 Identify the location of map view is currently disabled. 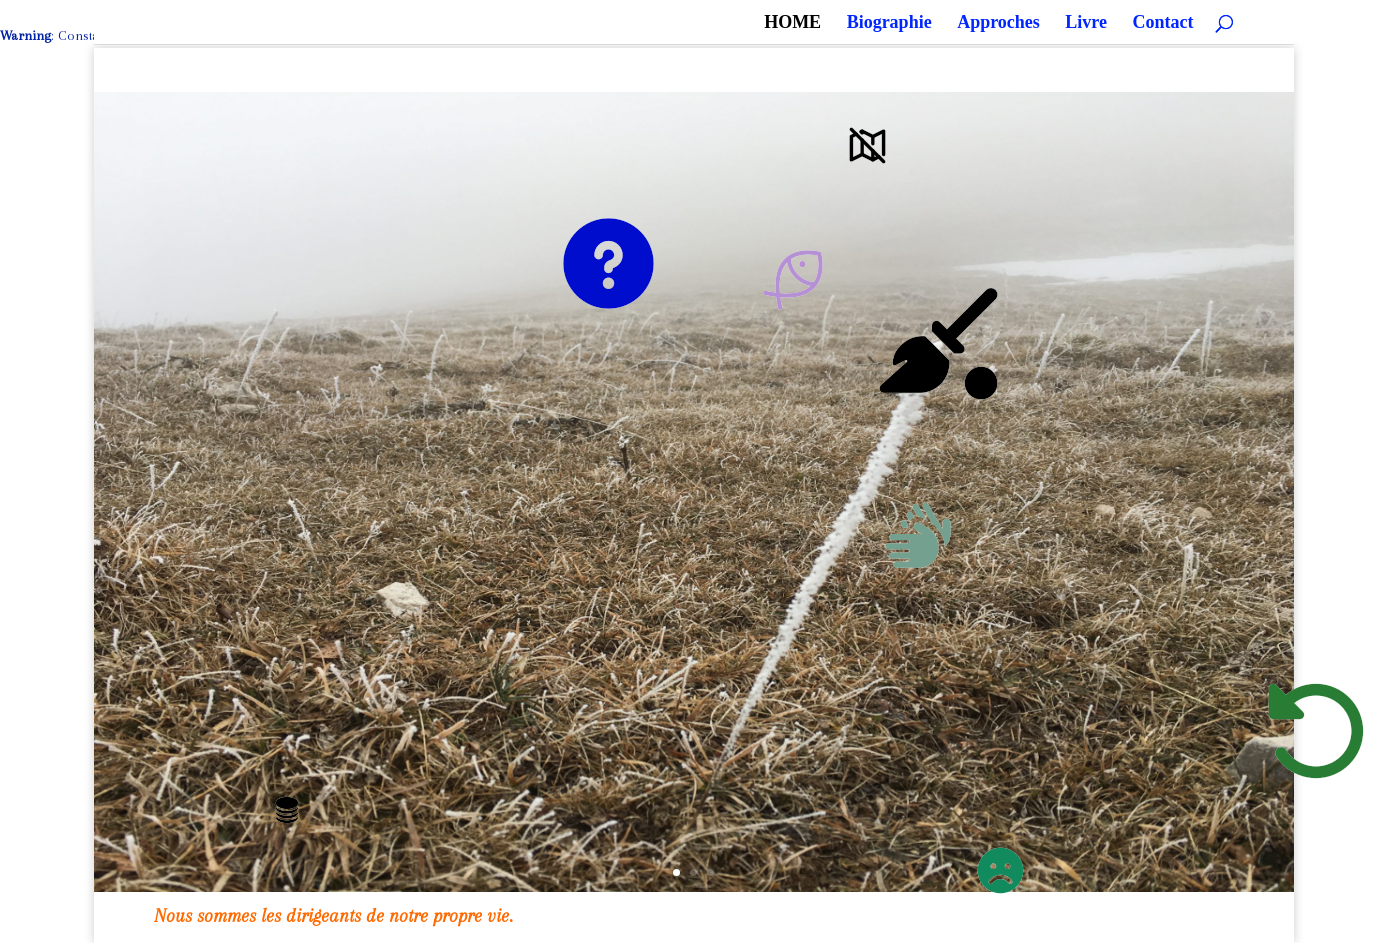
(867, 145).